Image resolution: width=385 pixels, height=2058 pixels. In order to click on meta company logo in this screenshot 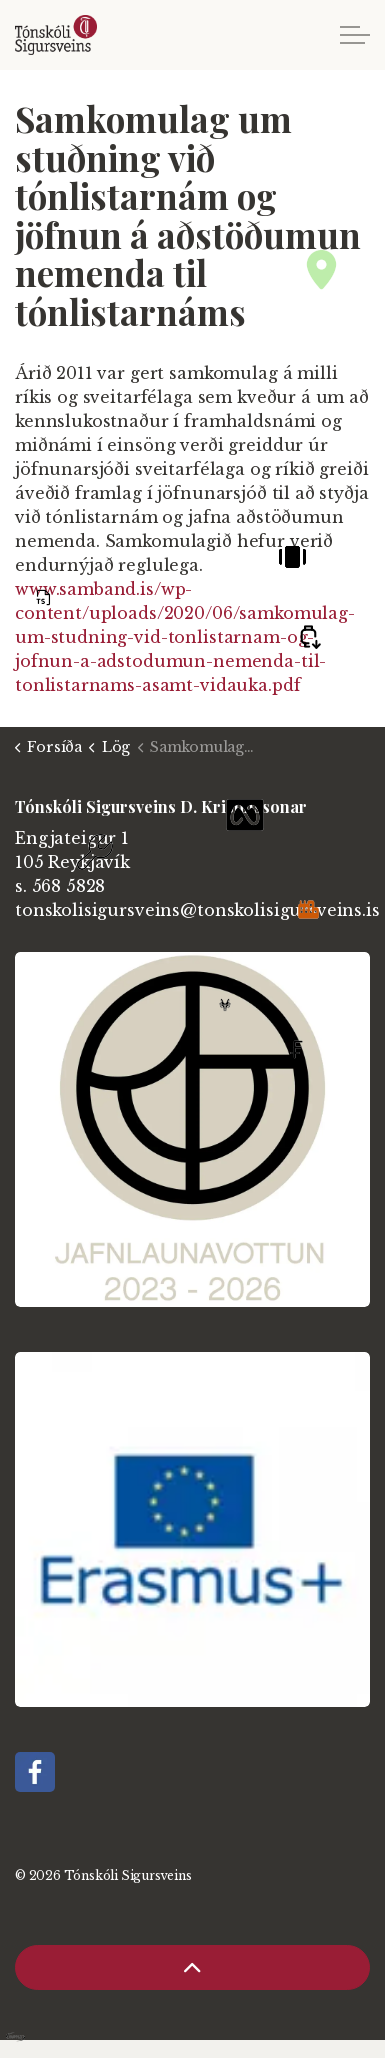, I will do `click(245, 815)`.